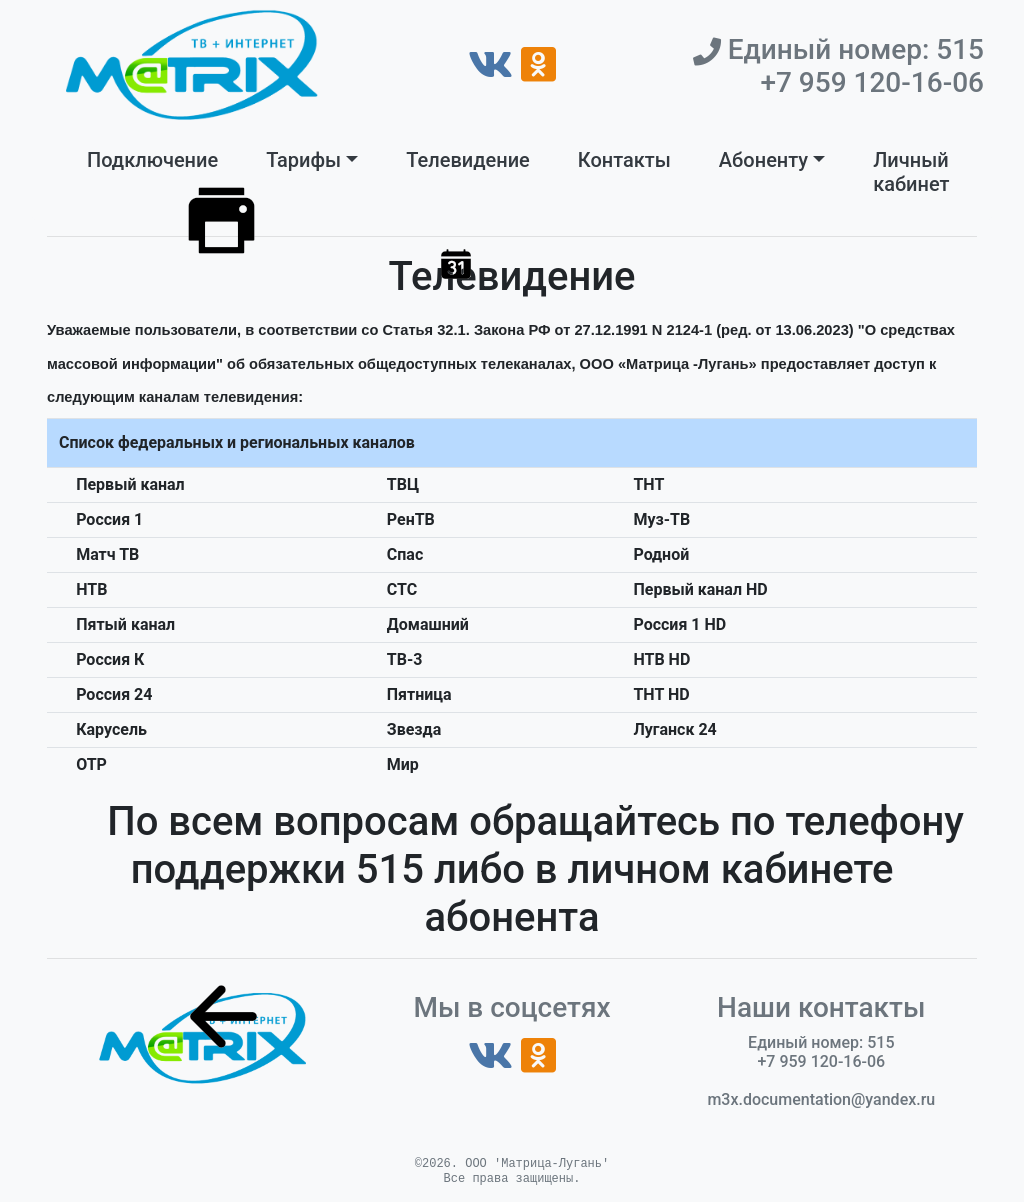 This screenshot has width=1024, height=1202. What do you see at coordinates (223, 1016) in the screenshot?
I see `go back to the previous screen` at bounding box center [223, 1016].